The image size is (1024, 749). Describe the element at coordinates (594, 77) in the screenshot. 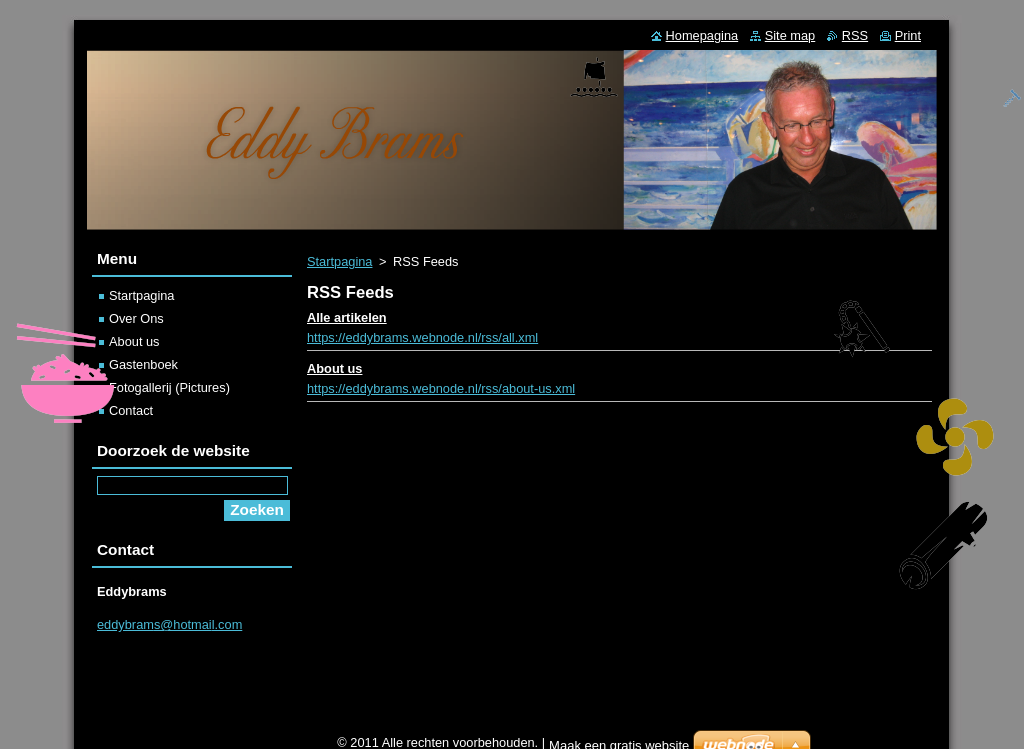

I see `water transportation or rafting activity` at that location.